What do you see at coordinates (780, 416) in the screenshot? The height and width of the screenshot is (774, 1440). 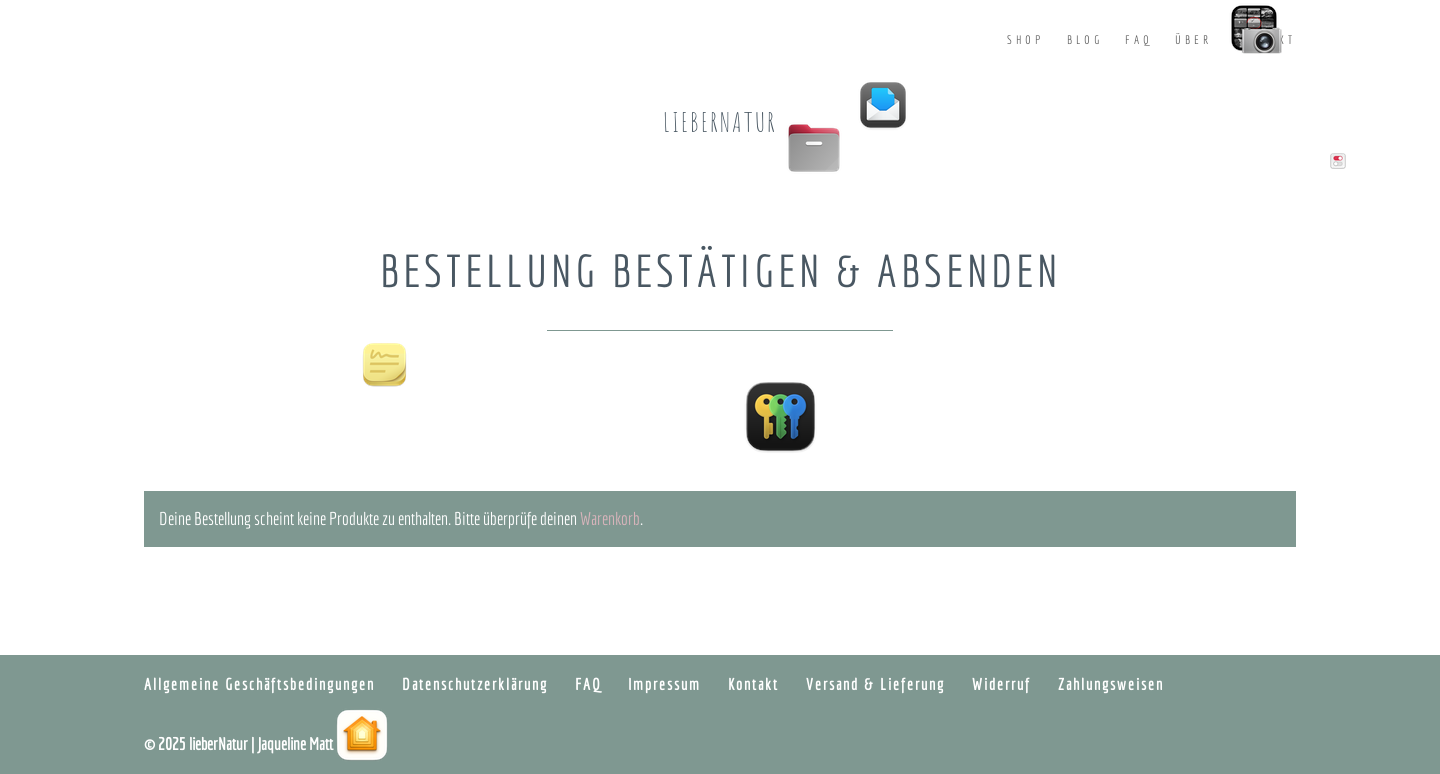 I see `open the passwords app` at bounding box center [780, 416].